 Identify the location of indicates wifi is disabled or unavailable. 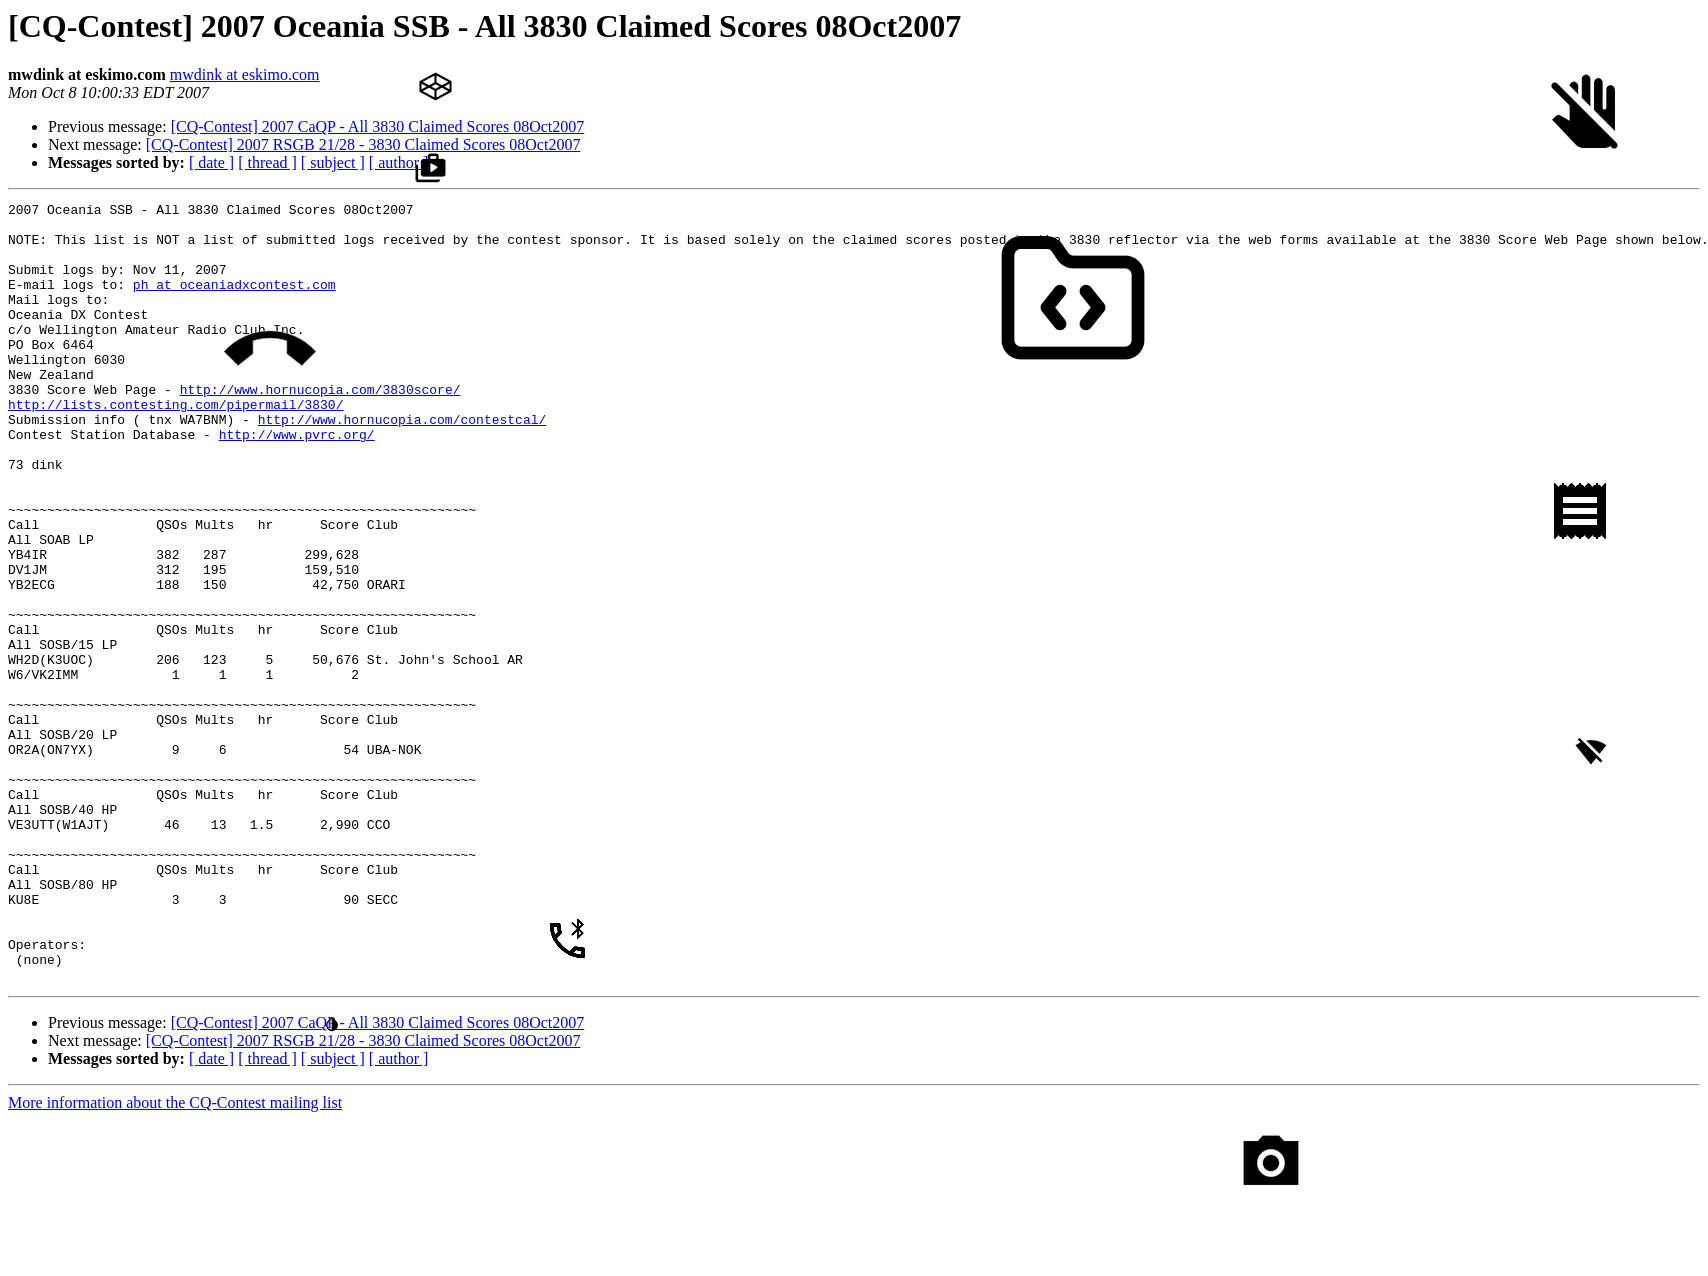
(1591, 752).